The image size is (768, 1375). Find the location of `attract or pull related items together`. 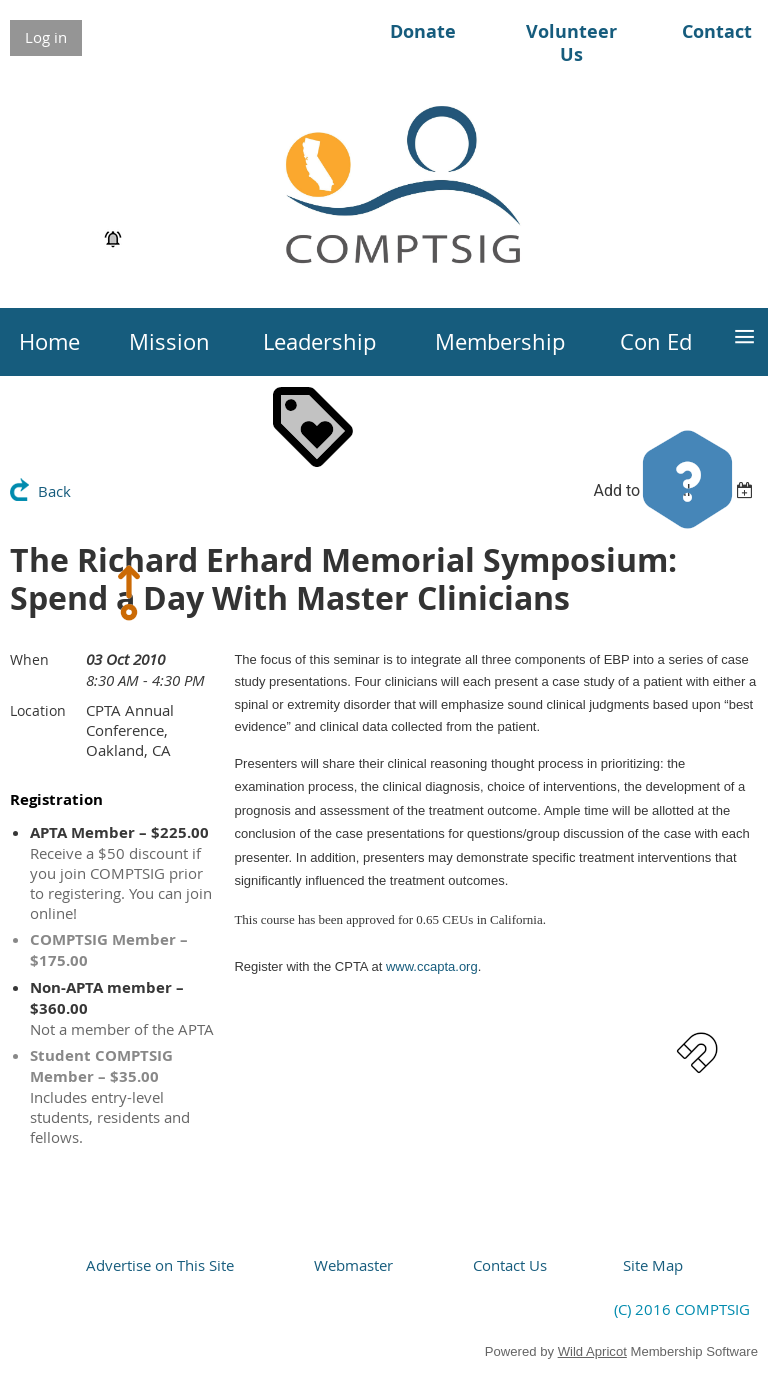

attract or pull related items together is located at coordinates (698, 1052).